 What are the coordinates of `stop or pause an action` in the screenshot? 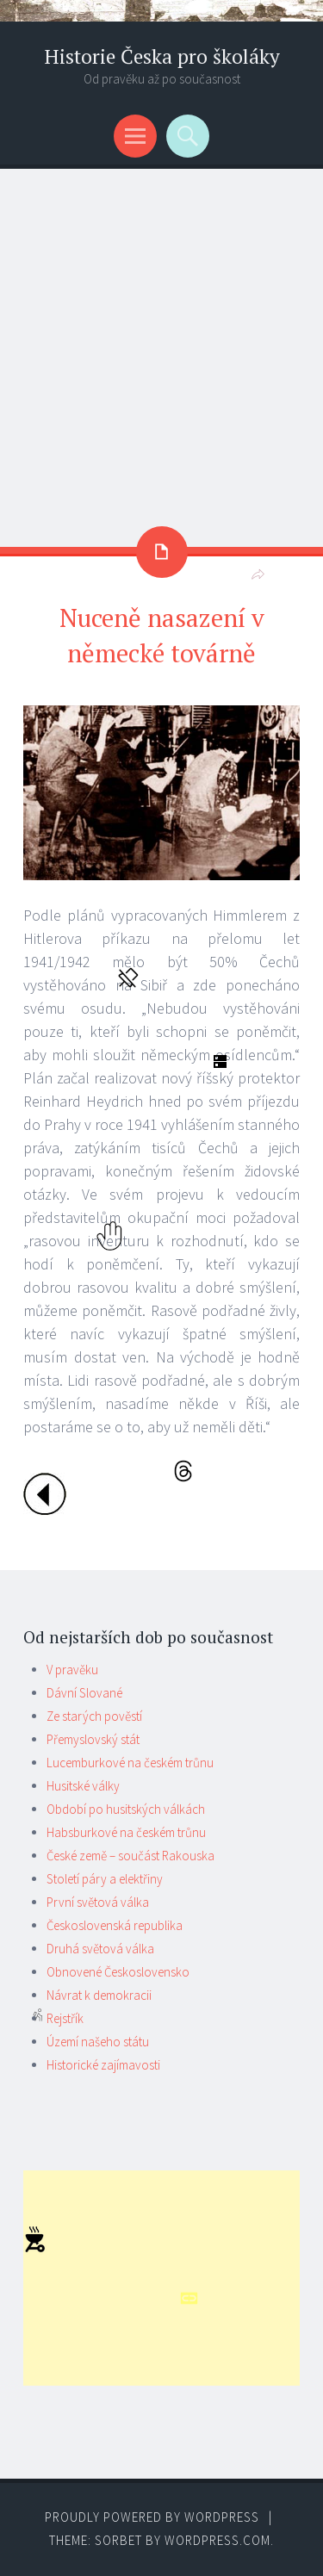 It's located at (110, 1236).